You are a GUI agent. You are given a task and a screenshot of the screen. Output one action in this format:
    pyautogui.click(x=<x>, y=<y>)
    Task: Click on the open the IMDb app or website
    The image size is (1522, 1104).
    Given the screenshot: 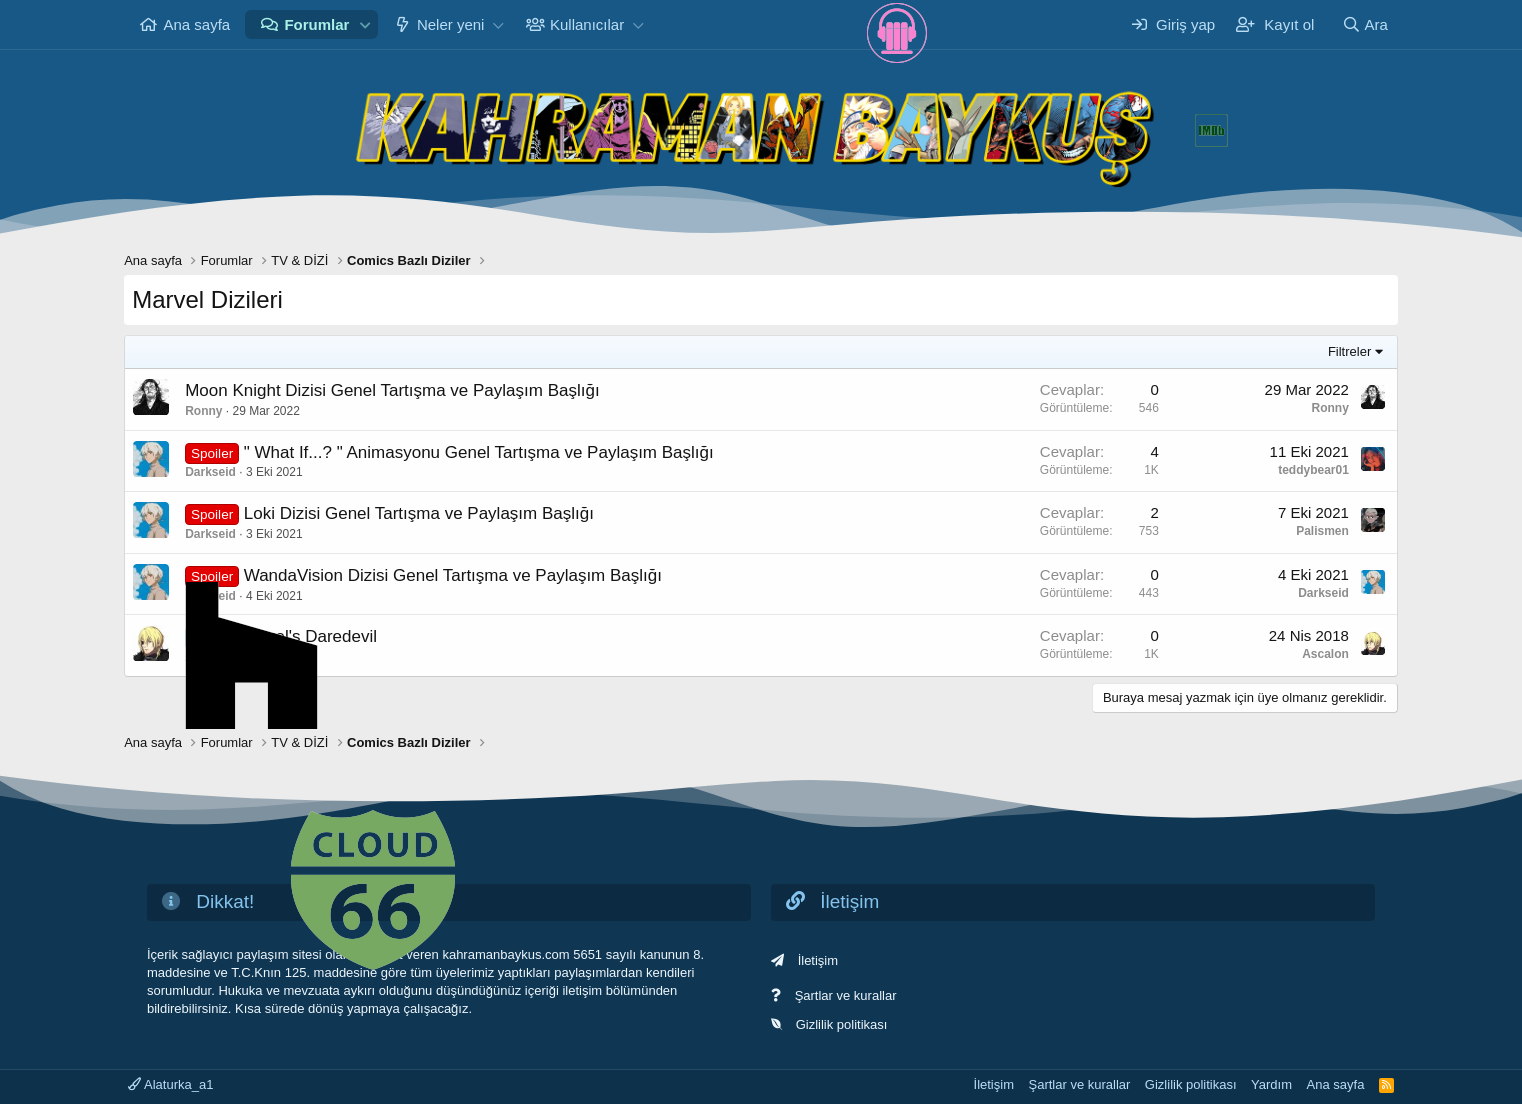 What is the action you would take?
    pyautogui.click(x=1211, y=130)
    